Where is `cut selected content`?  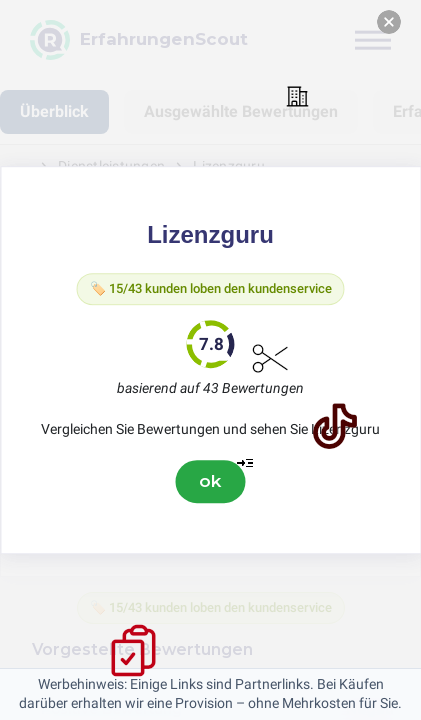
cut selected content is located at coordinates (269, 358).